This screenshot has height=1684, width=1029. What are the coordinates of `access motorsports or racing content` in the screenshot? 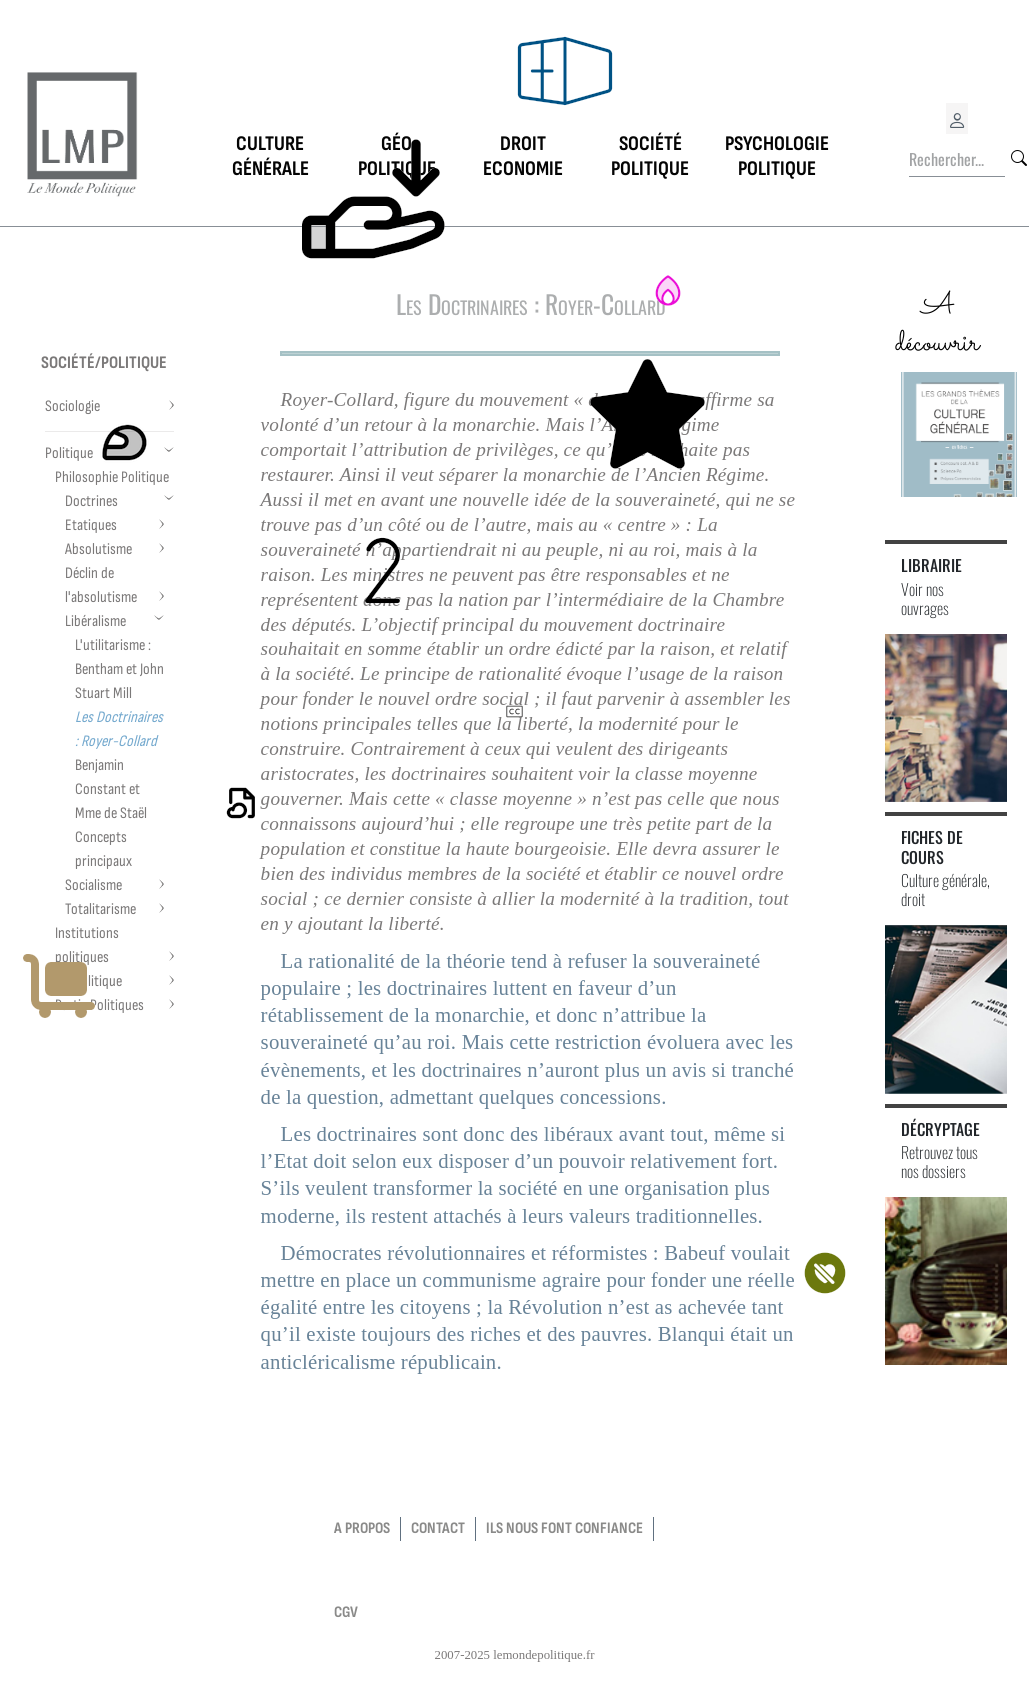 It's located at (124, 442).